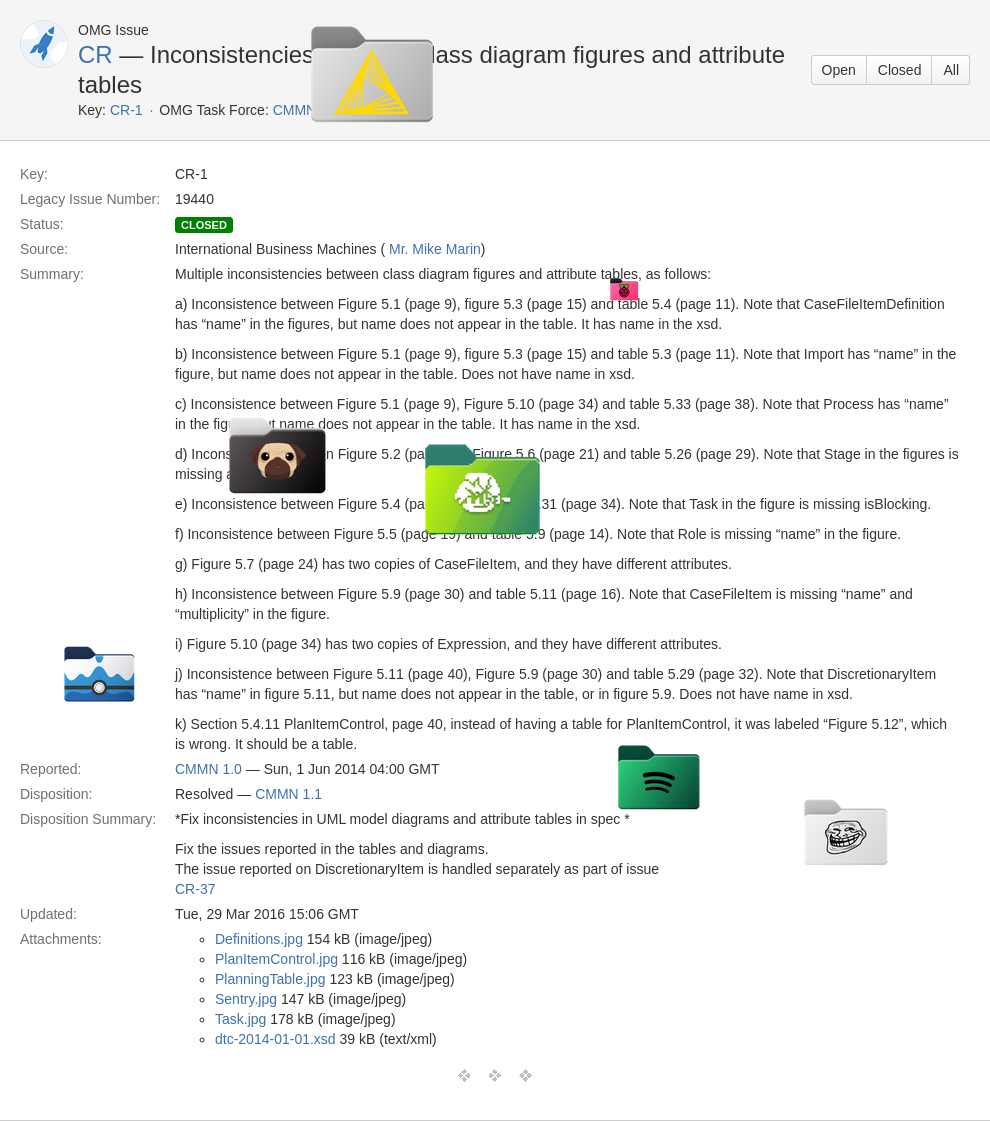 This screenshot has height=1121, width=990. What do you see at coordinates (482, 492) in the screenshot?
I see `open GameJolt game files folder` at bounding box center [482, 492].